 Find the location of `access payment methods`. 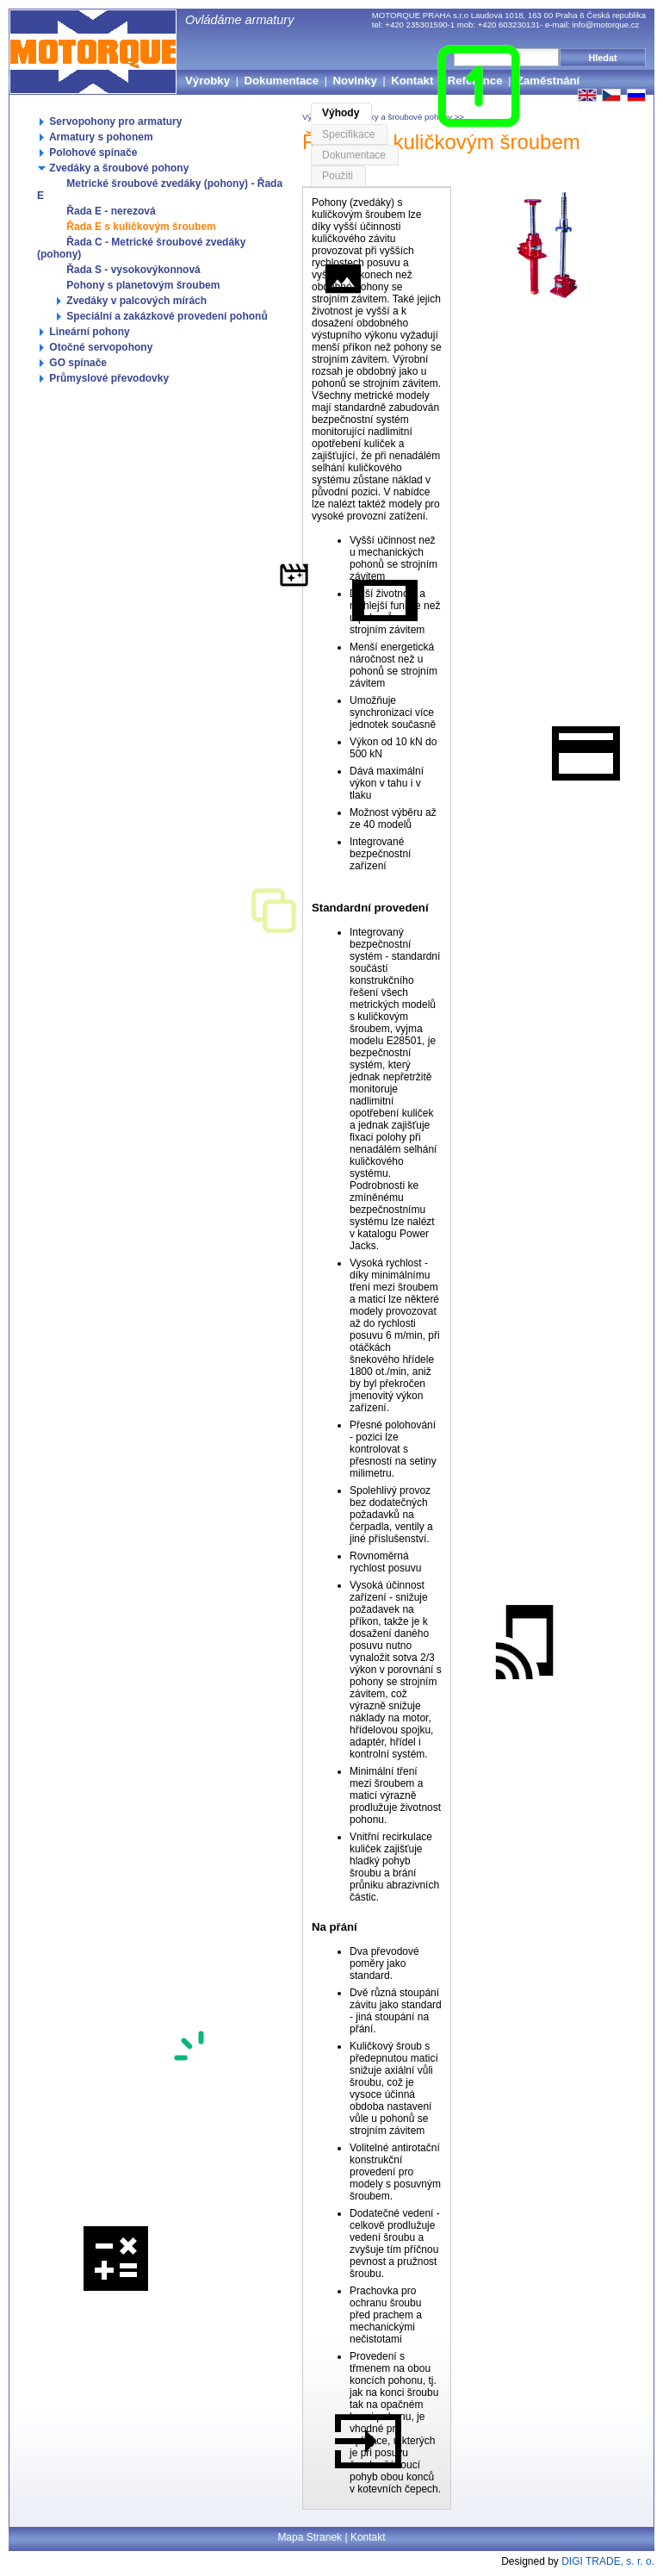

access payment methods is located at coordinates (586, 753).